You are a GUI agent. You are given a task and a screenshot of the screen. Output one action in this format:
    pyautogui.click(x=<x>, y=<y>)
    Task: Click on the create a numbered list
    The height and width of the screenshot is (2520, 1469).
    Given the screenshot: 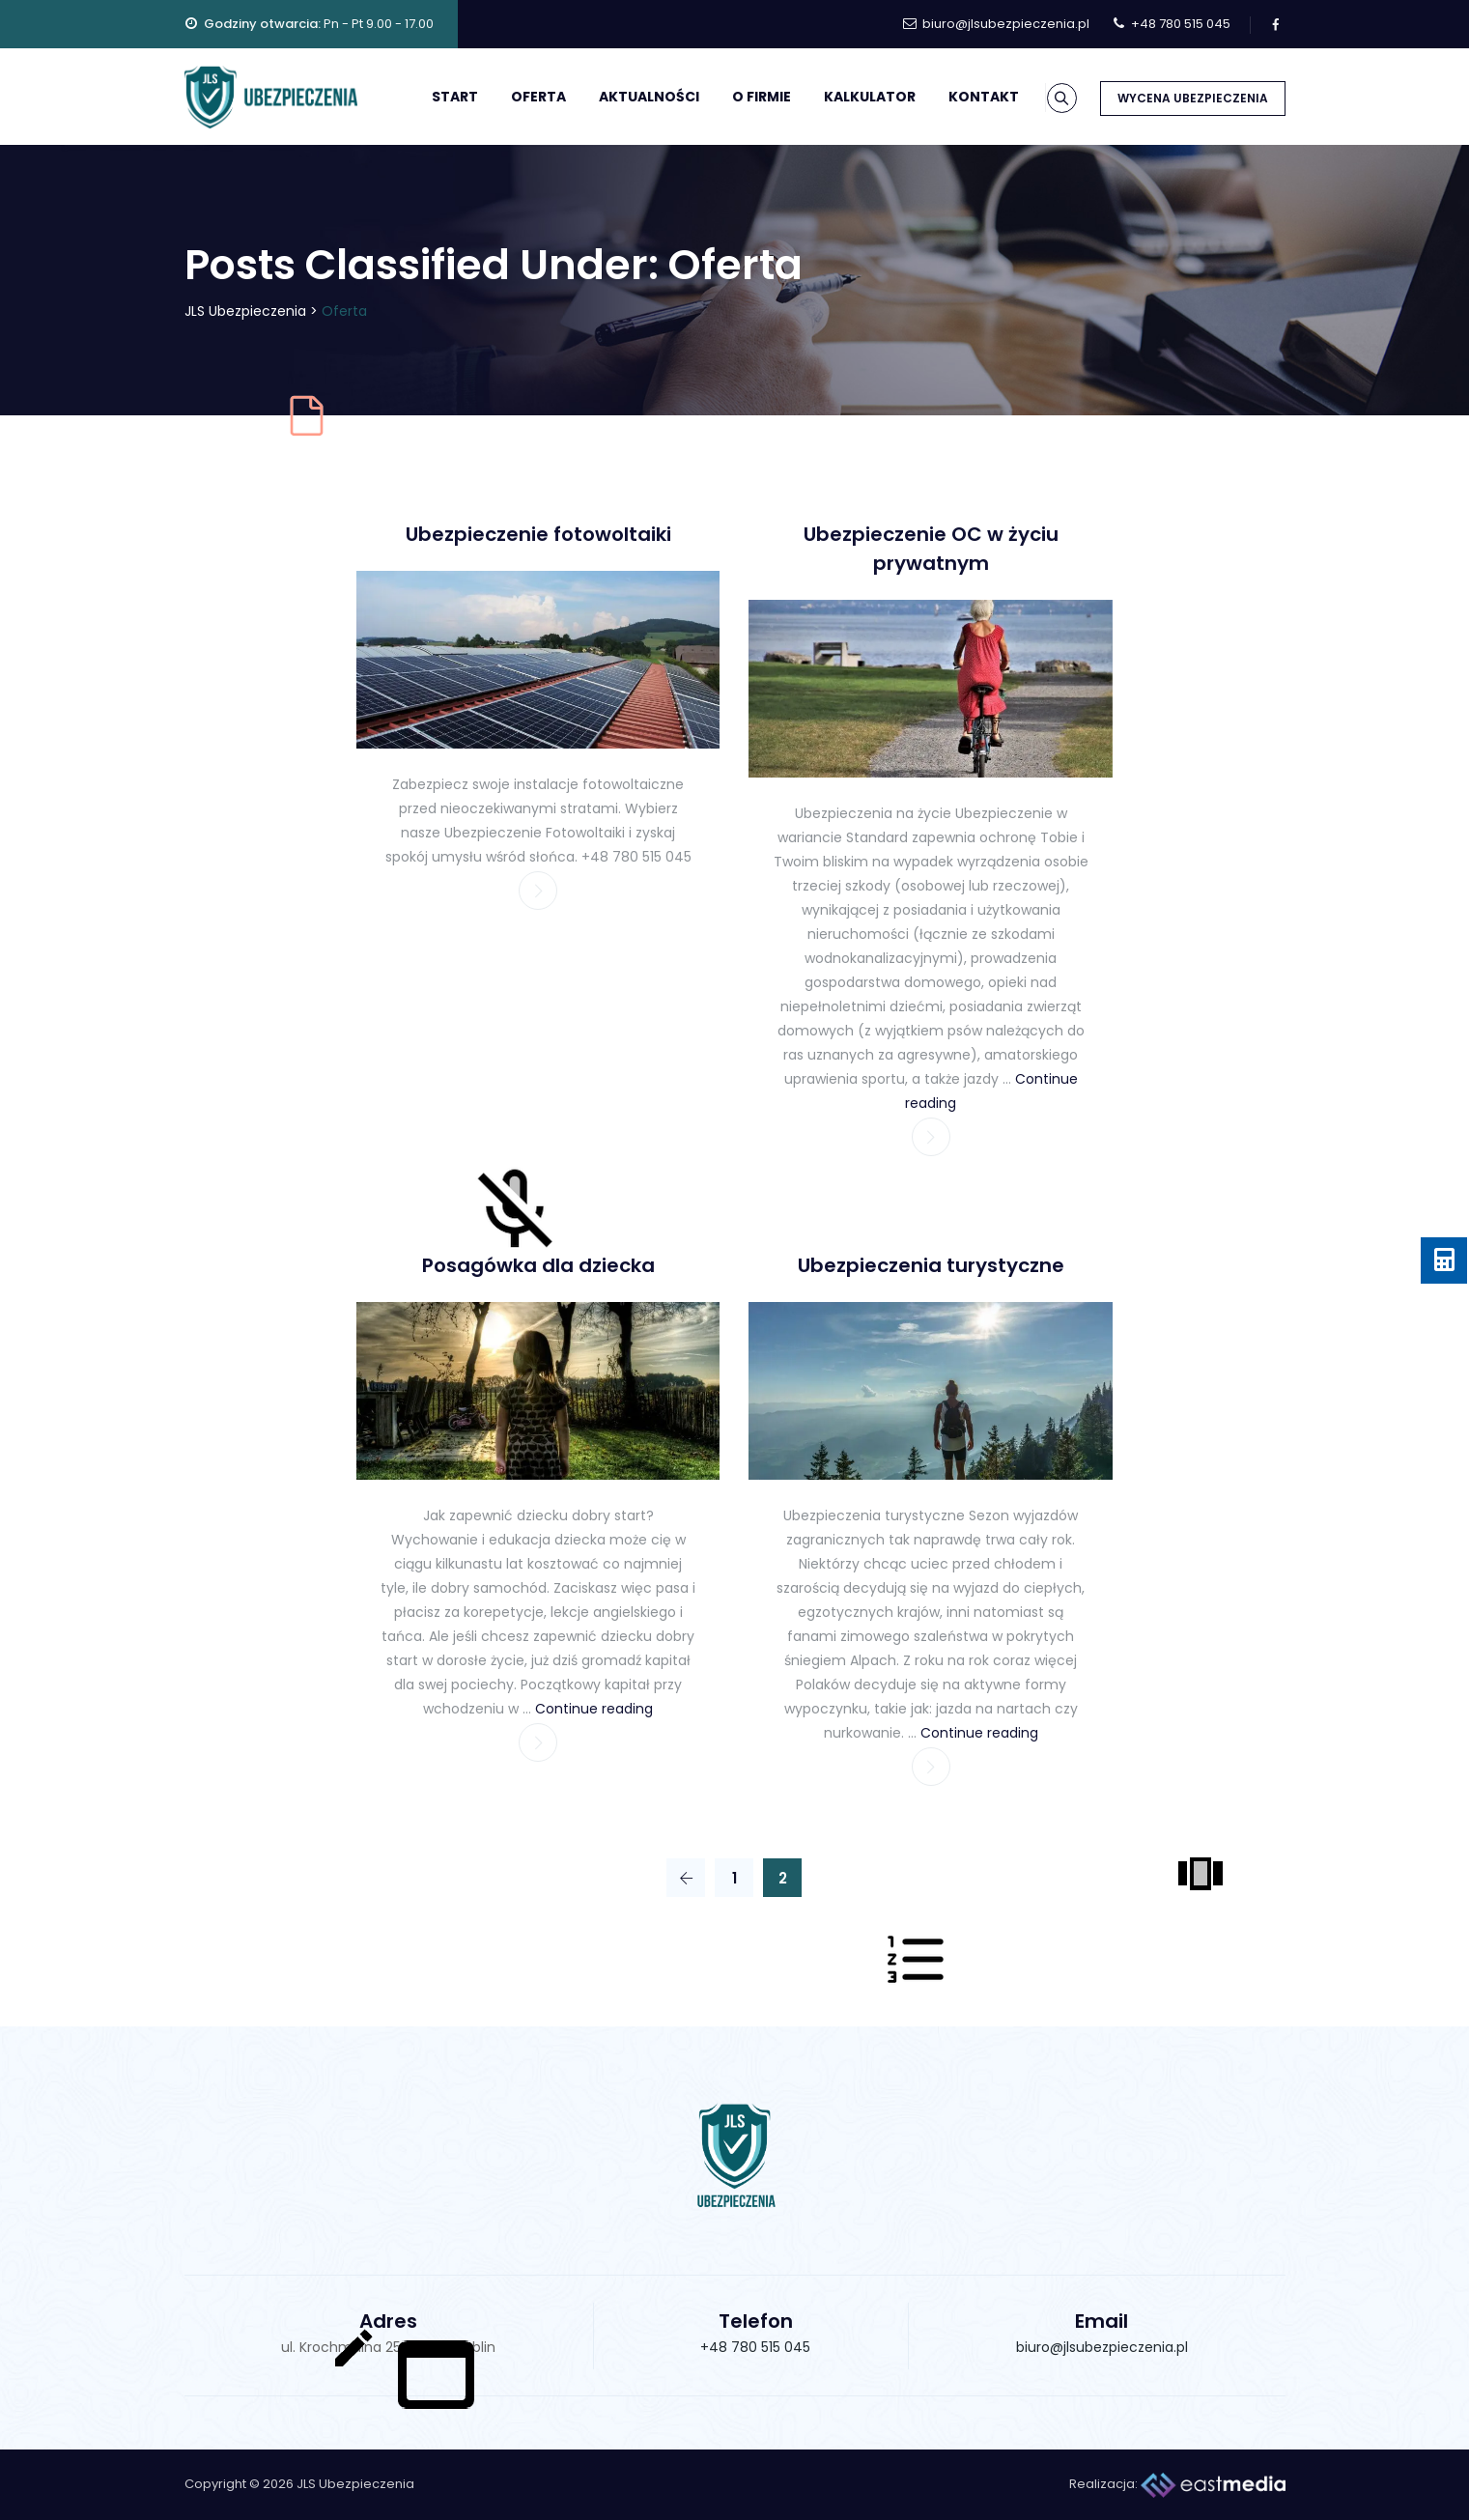 What is the action you would take?
    pyautogui.click(x=917, y=1959)
    